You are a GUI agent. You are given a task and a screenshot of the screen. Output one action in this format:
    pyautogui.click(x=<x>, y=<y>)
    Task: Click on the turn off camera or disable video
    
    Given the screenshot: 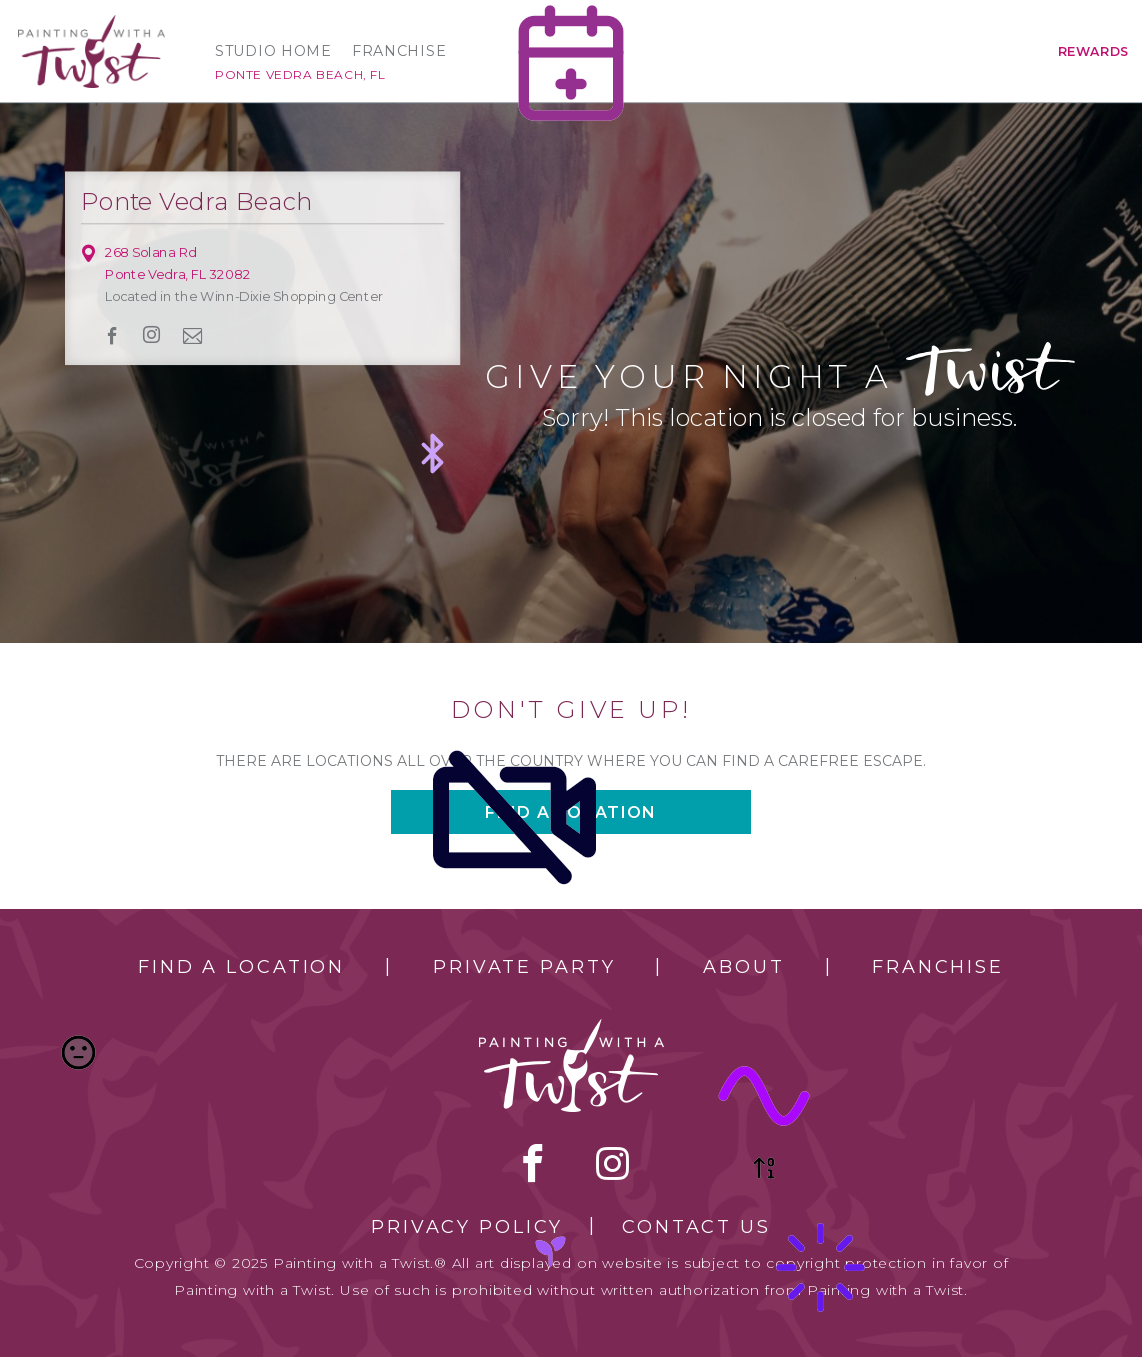 What is the action you would take?
    pyautogui.click(x=510, y=817)
    